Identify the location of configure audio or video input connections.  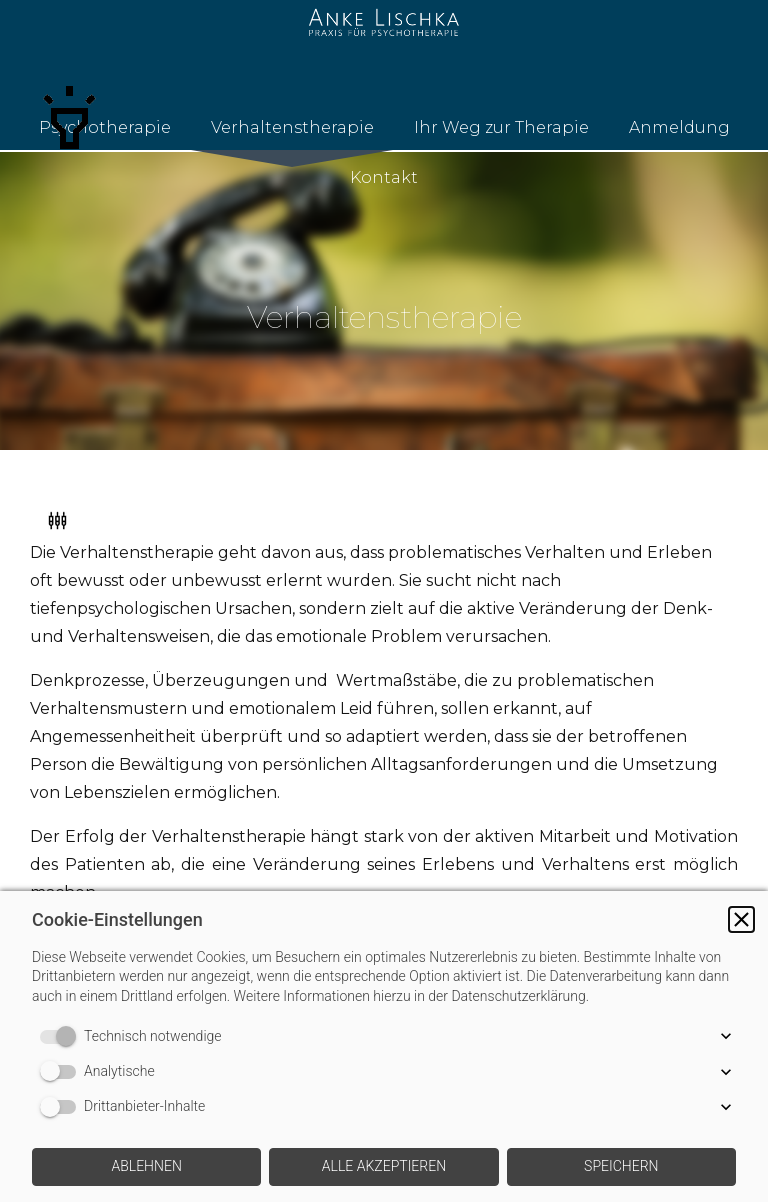
(57, 520).